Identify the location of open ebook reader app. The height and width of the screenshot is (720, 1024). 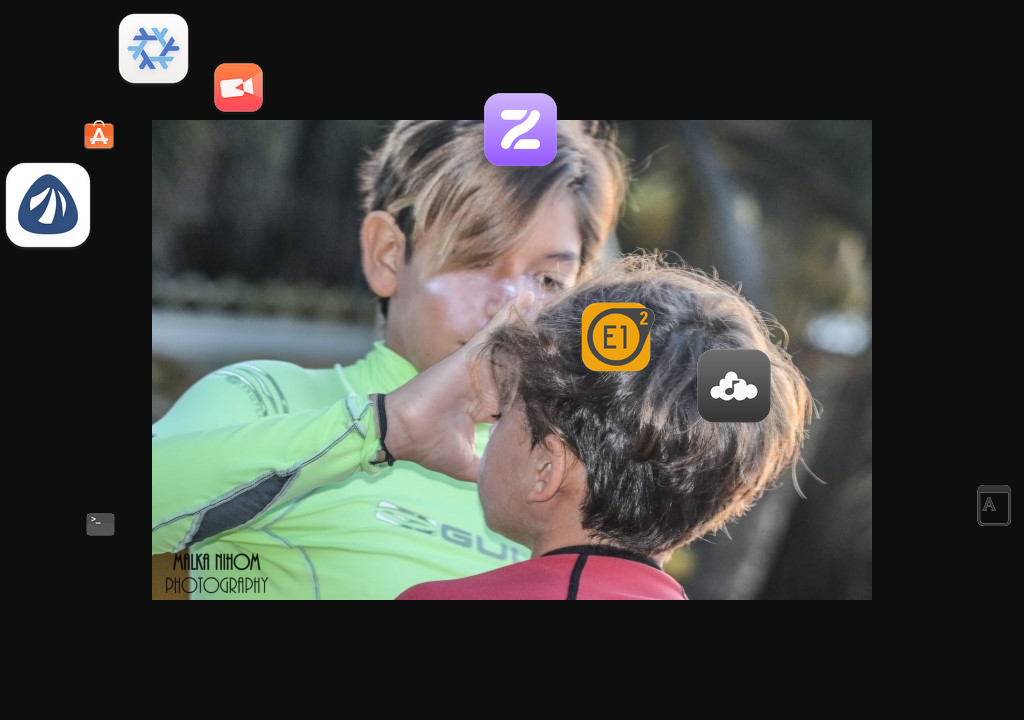
(995, 505).